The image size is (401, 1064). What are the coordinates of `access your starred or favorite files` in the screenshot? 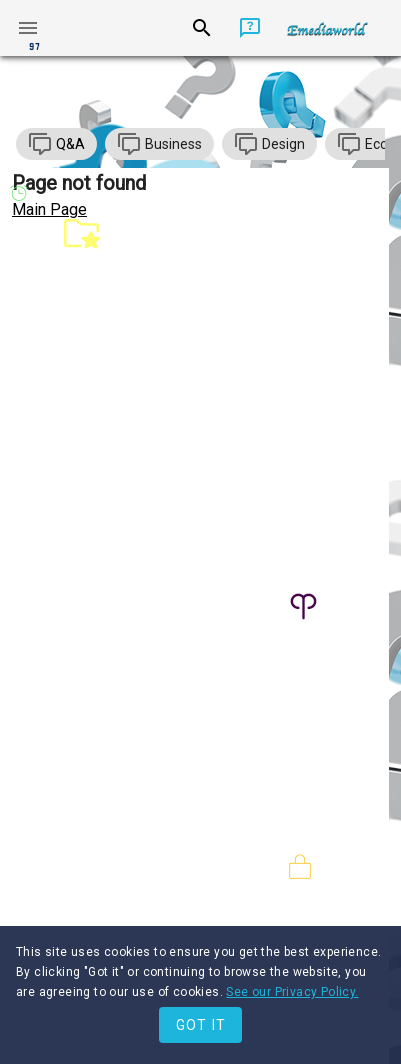 It's located at (81, 232).